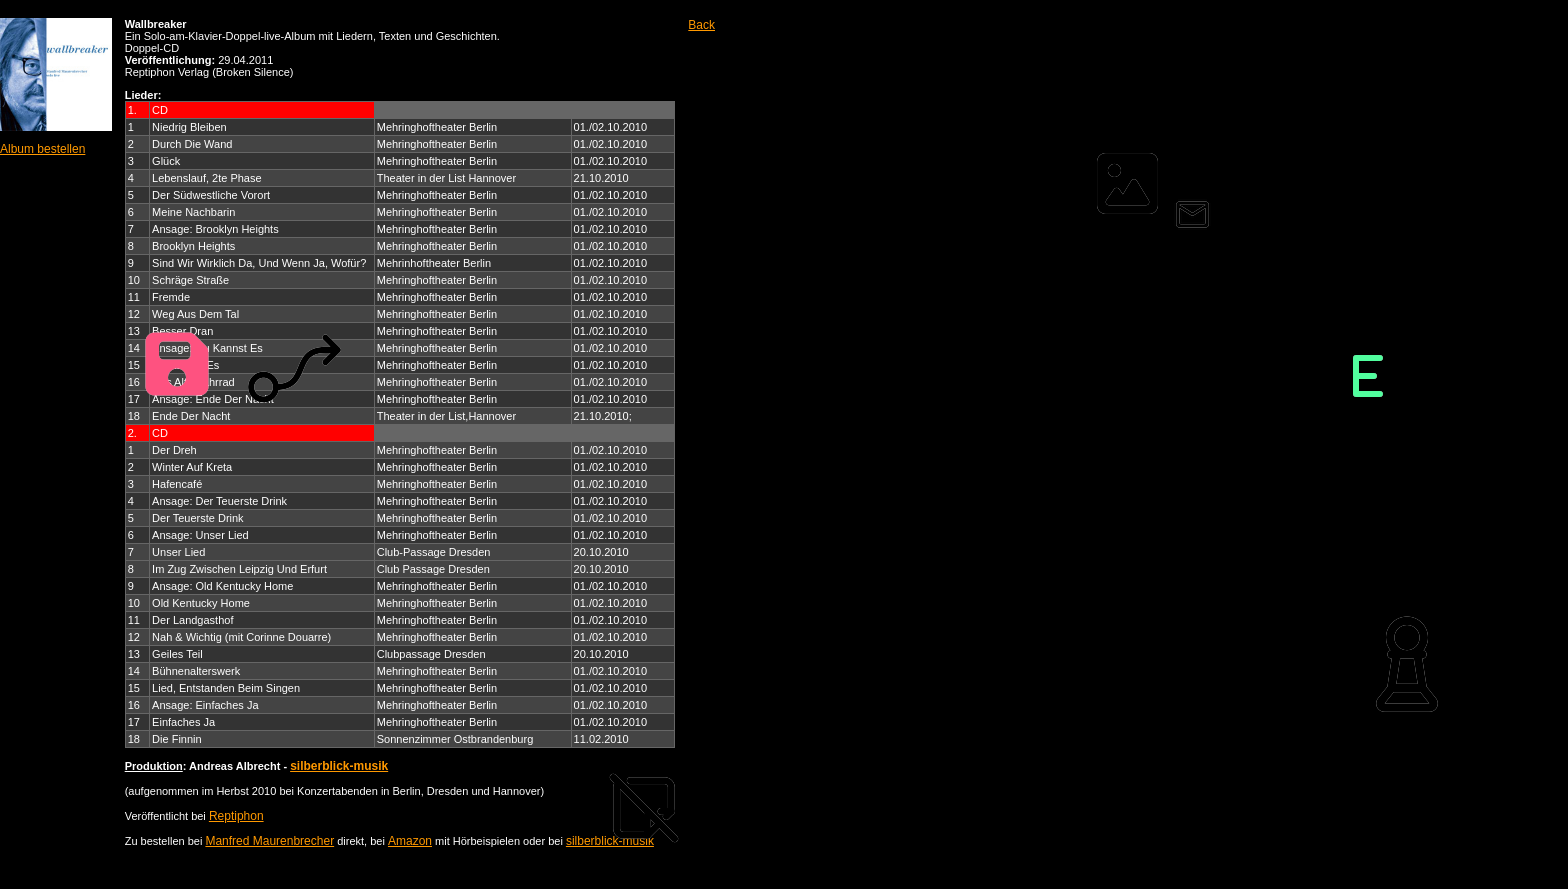  What do you see at coordinates (1192, 214) in the screenshot?
I see `open your email inbox` at bounding box center [1192, 214].